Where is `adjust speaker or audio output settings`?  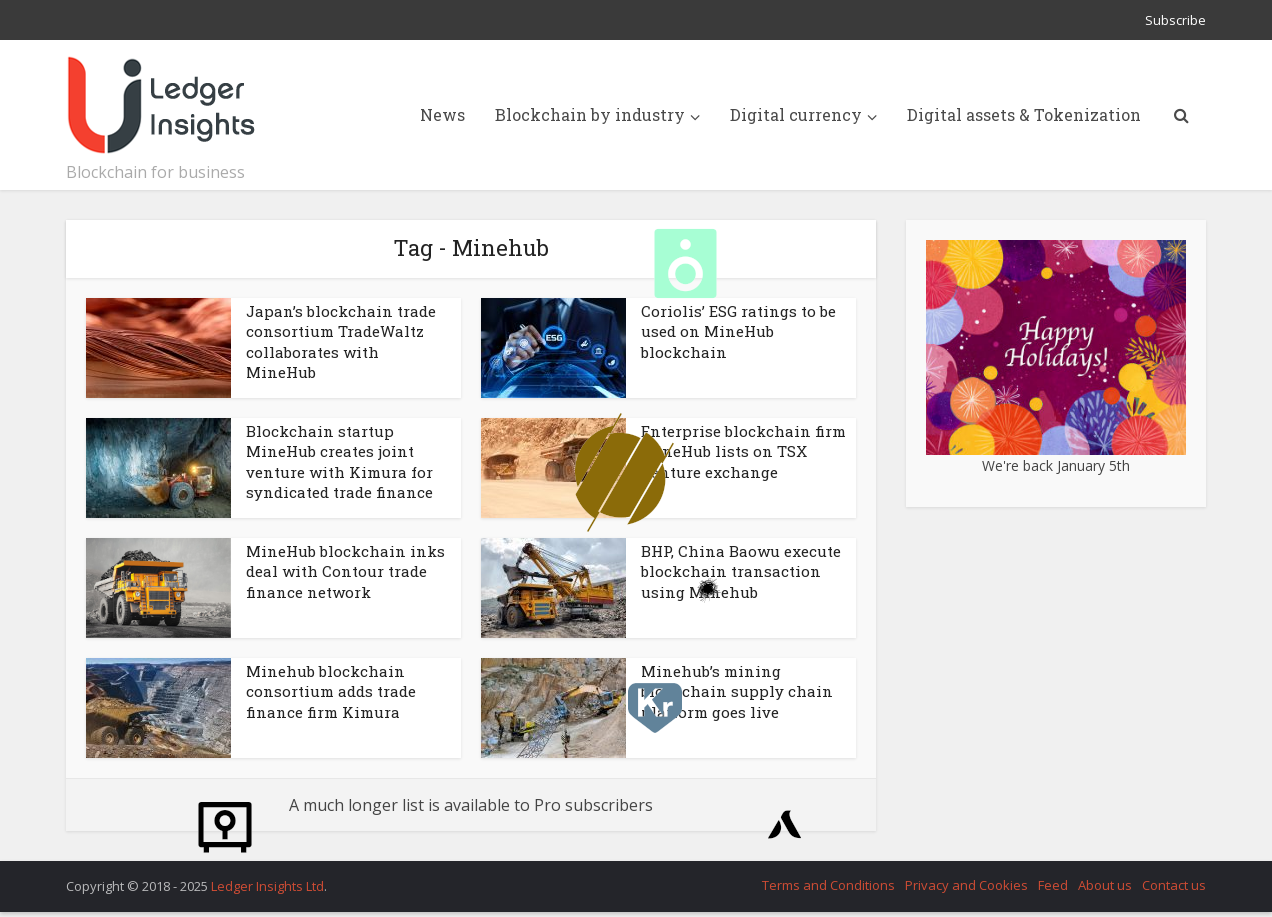
adjust speaker or audio output settings is located at coordinates (685, 263).